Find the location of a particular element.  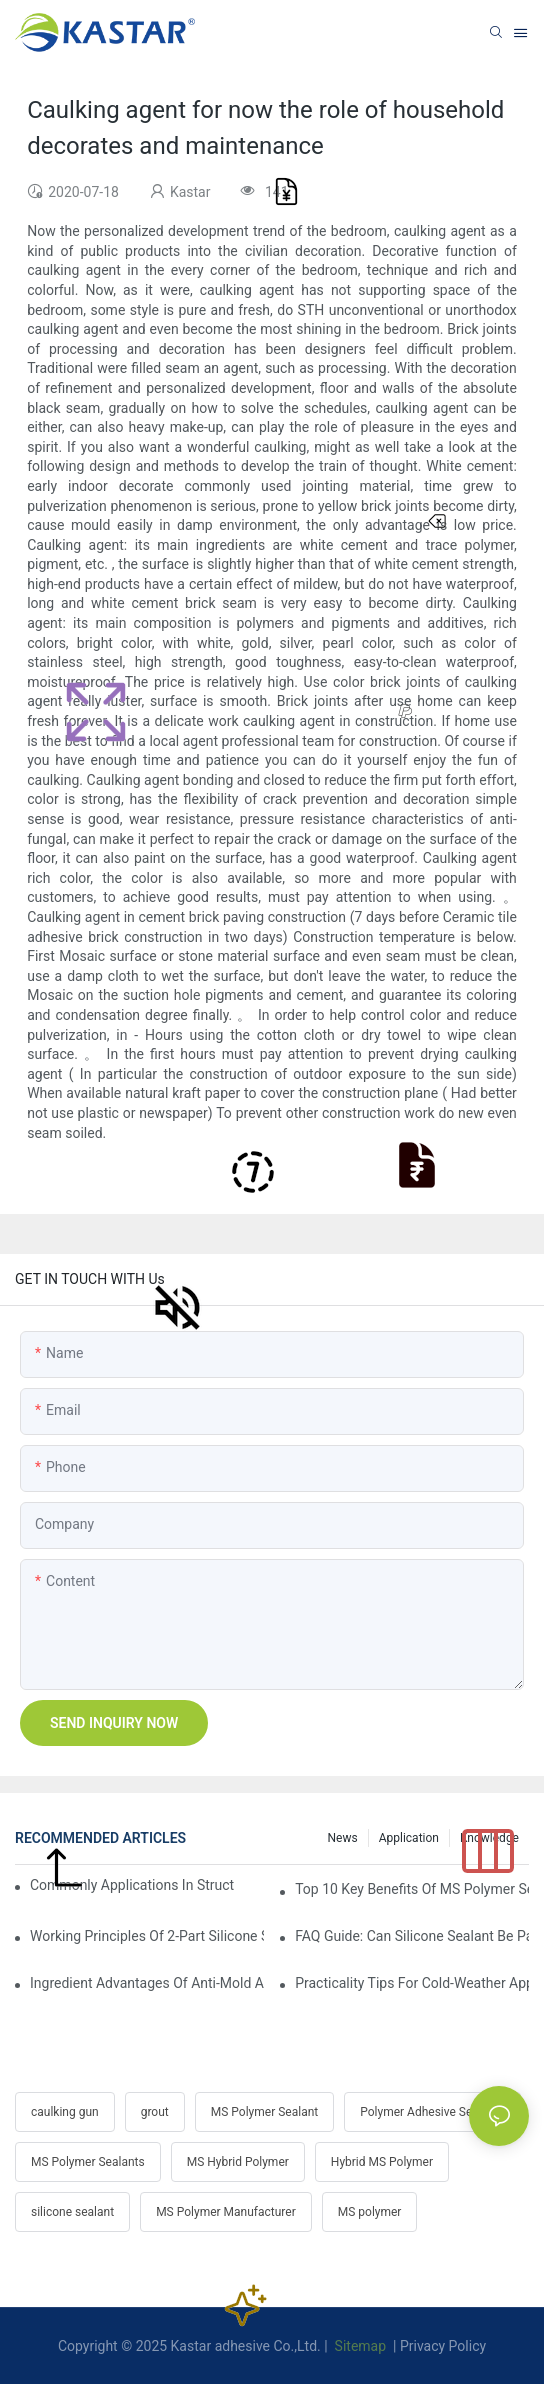

pay with paypal is located at coordinates (405, 711).